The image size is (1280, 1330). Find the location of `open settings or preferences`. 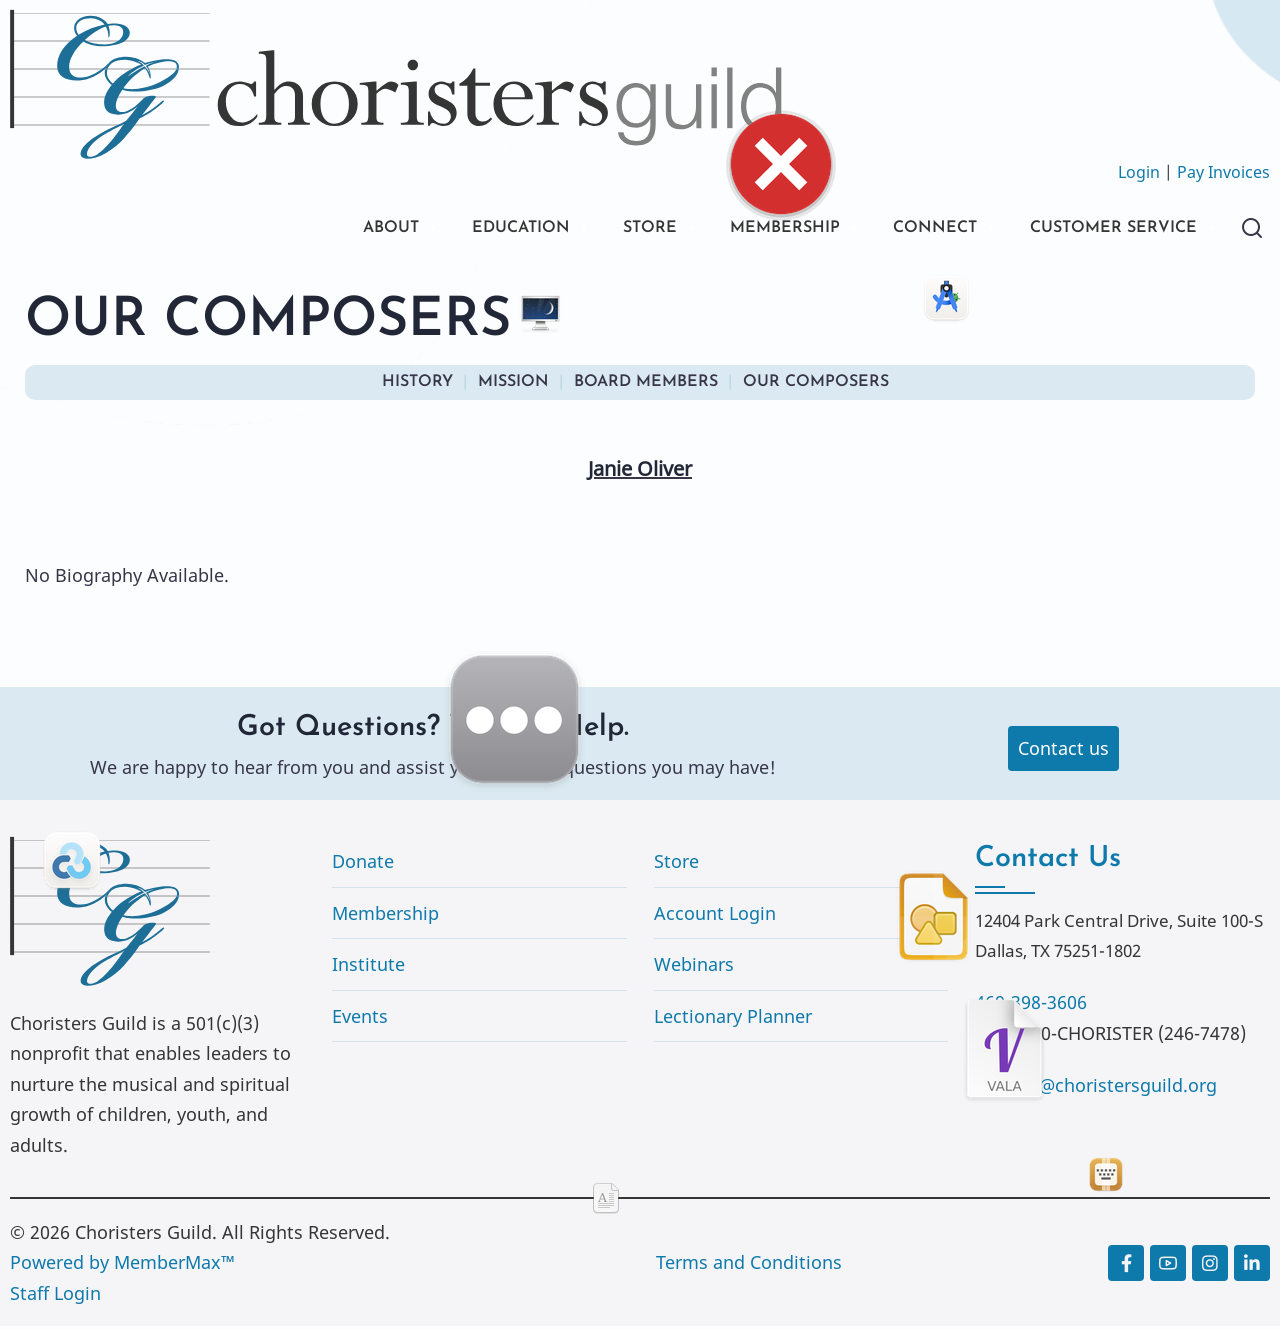

open settings or preferences is located at coordinates (514, 721).